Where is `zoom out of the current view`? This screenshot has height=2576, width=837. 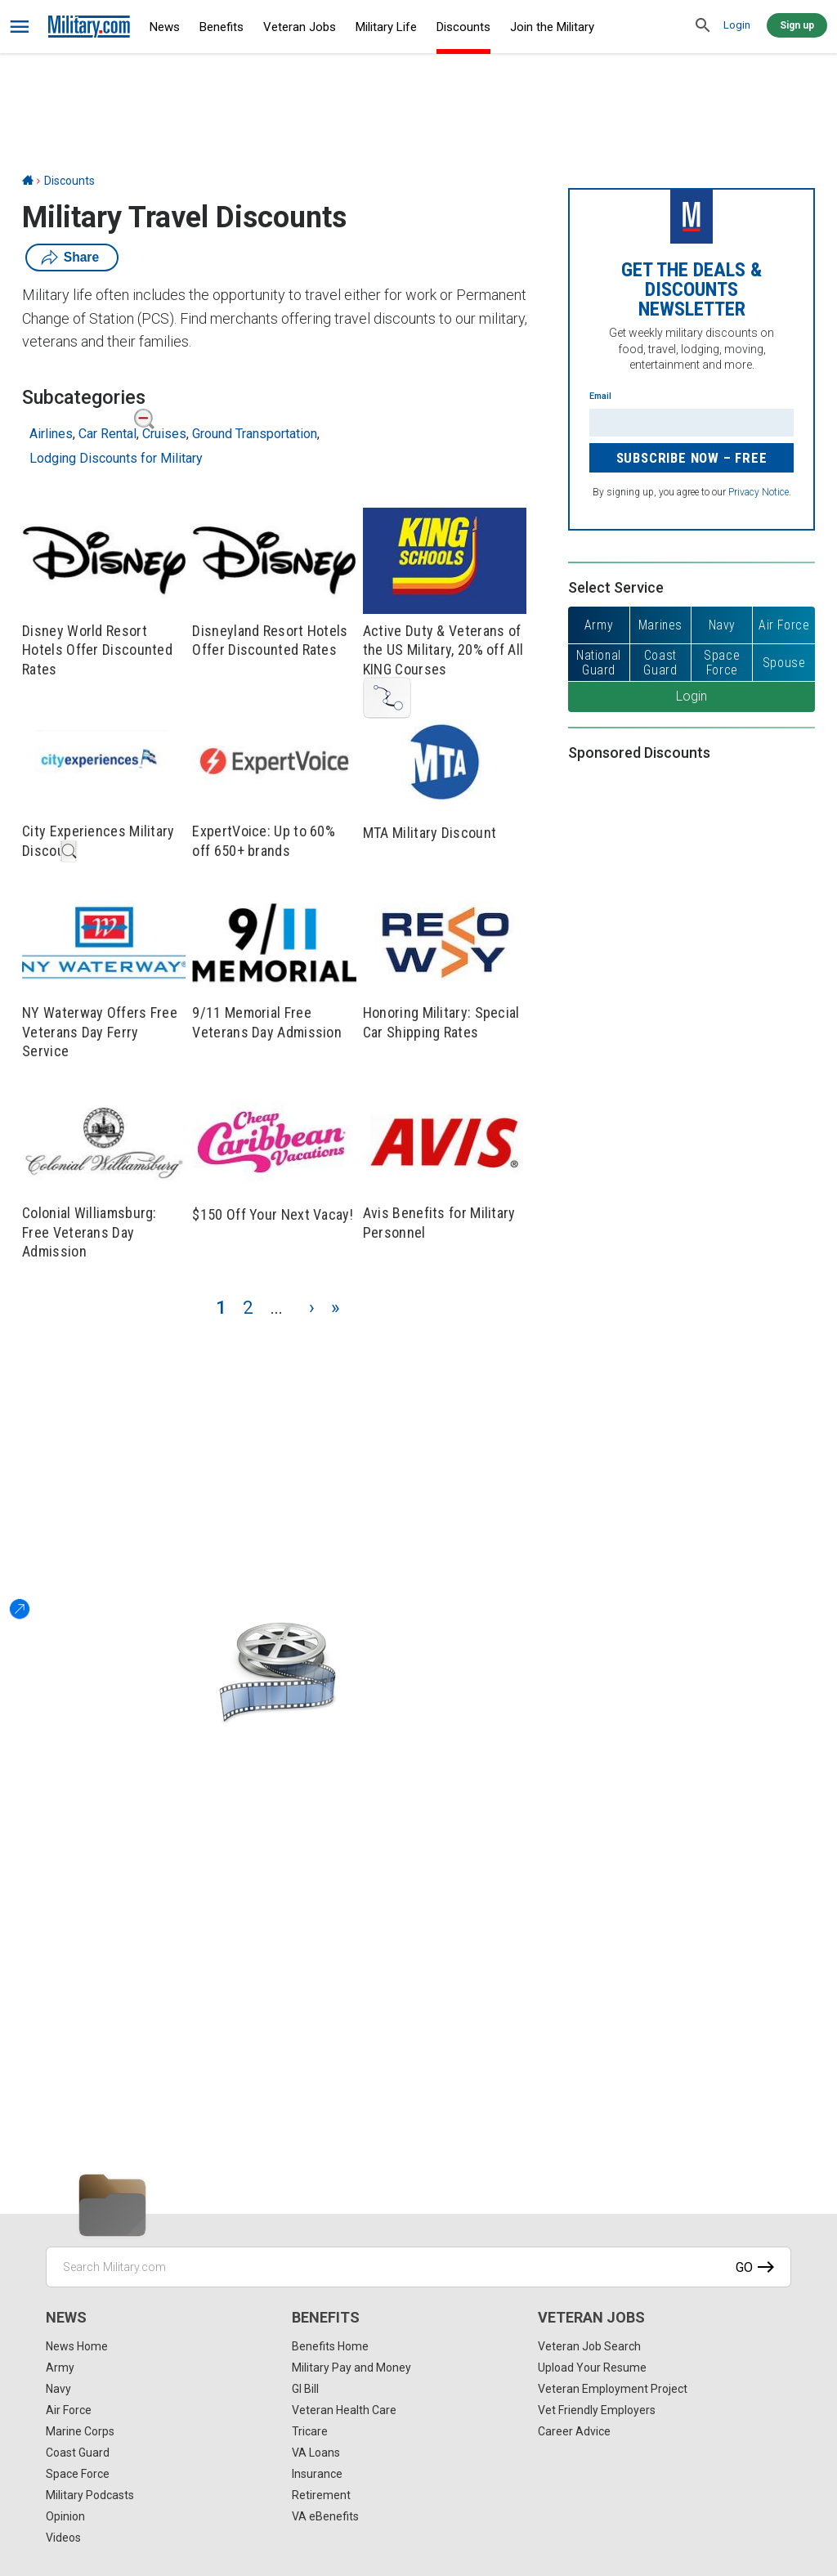 zoom out of the current view is located at coordinates (144, 419).